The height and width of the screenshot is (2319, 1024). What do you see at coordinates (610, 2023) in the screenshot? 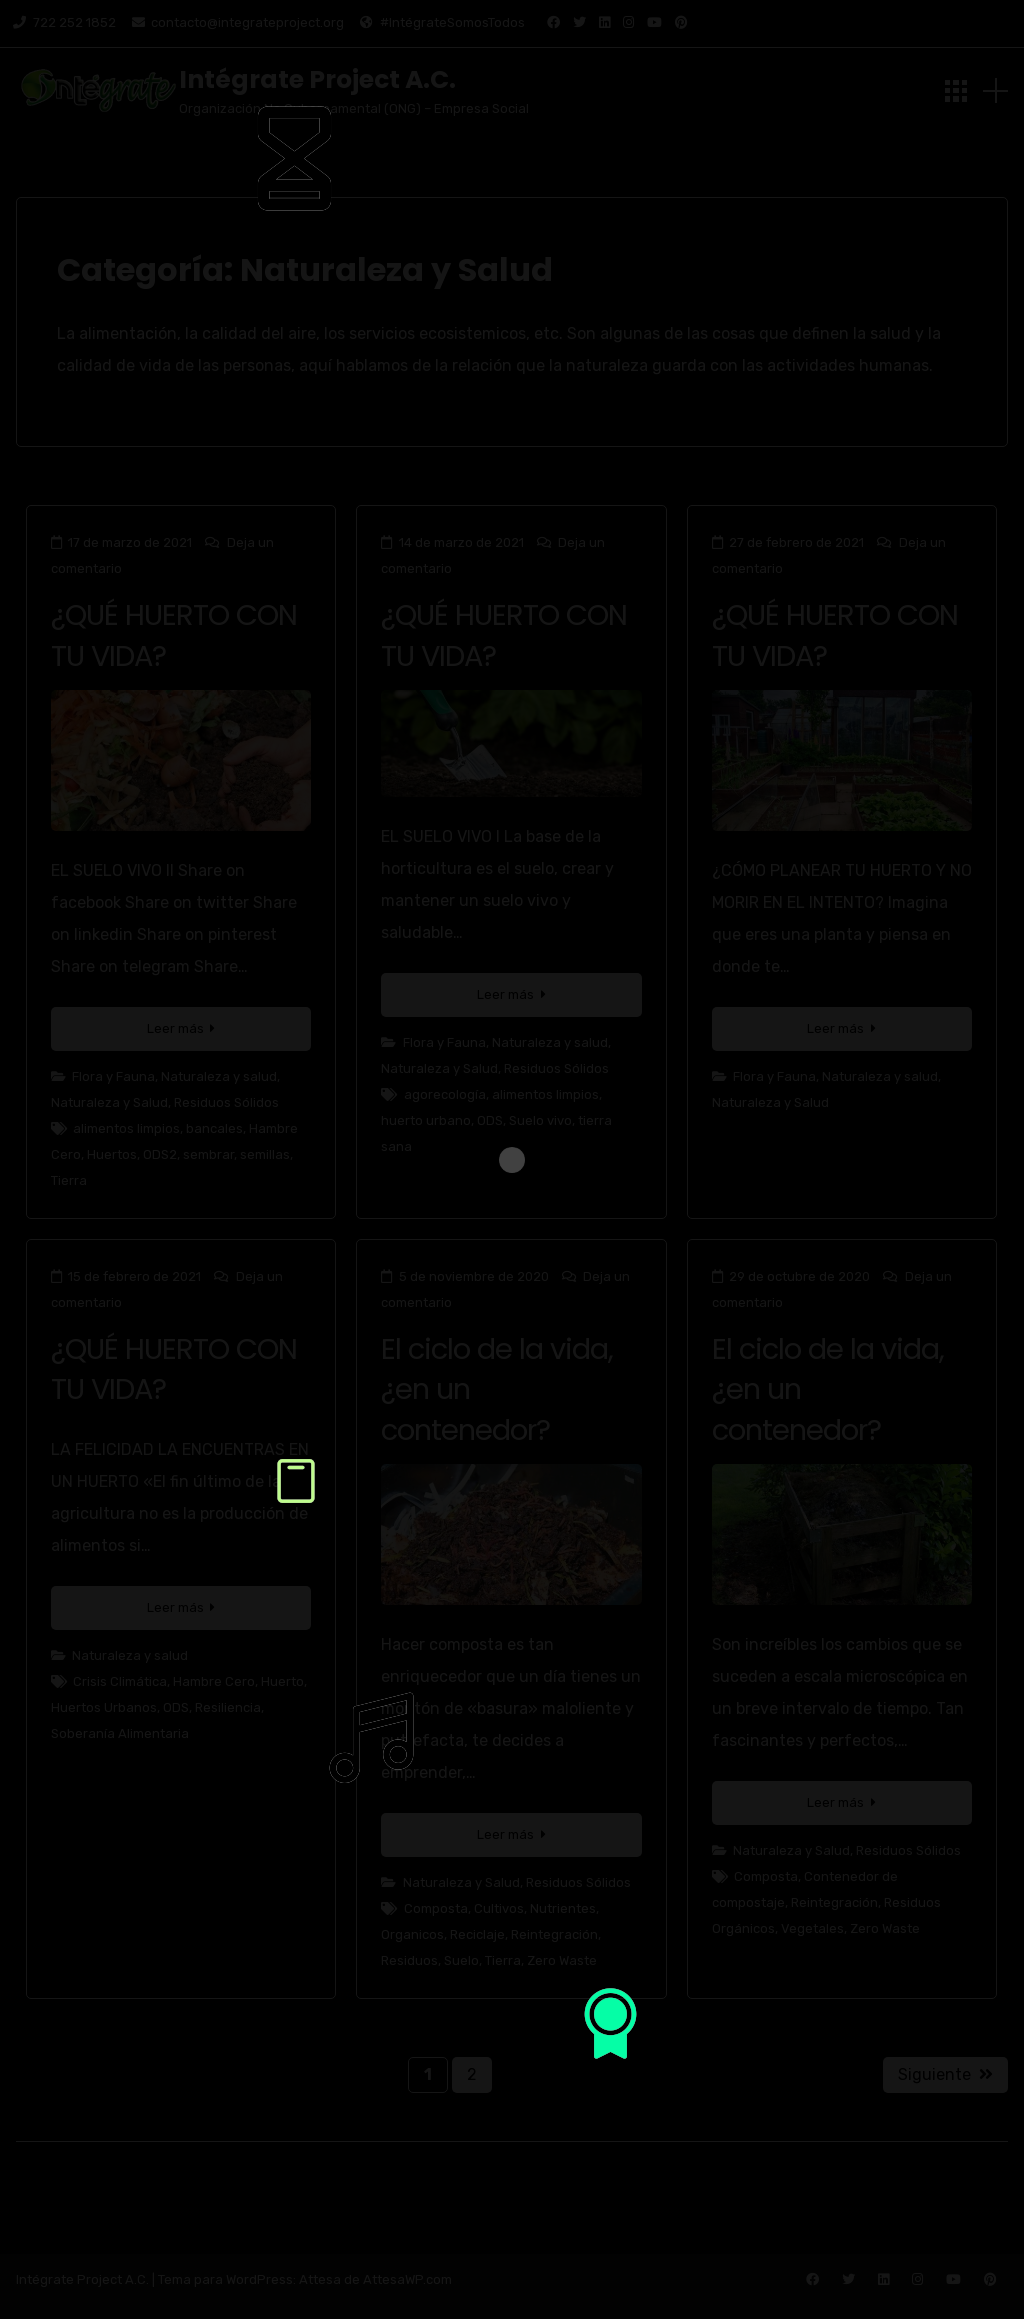
I see `view achievements or awards` at bounding box center [610, 2023].